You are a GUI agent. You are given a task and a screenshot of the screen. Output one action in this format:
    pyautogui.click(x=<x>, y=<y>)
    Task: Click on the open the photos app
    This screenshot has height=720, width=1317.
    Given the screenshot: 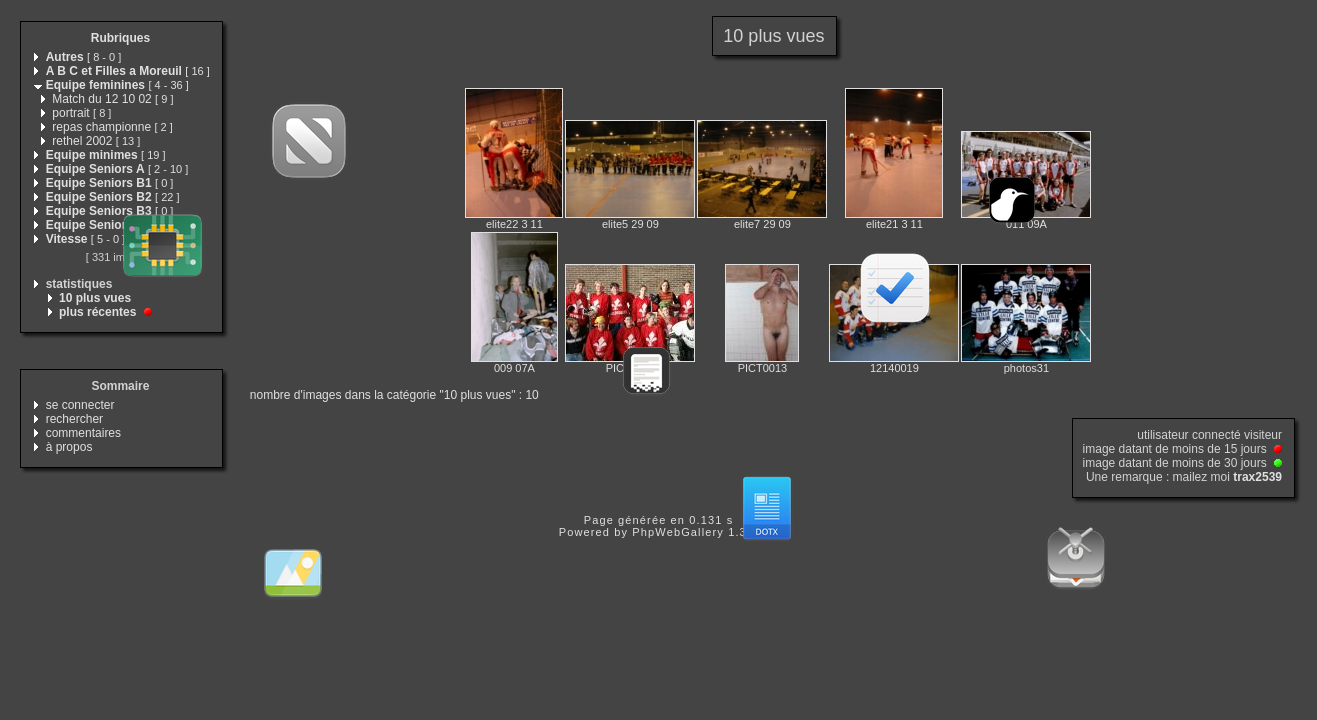 What is the action you would take?
    pyautogui.click(x=293, y=573)
    